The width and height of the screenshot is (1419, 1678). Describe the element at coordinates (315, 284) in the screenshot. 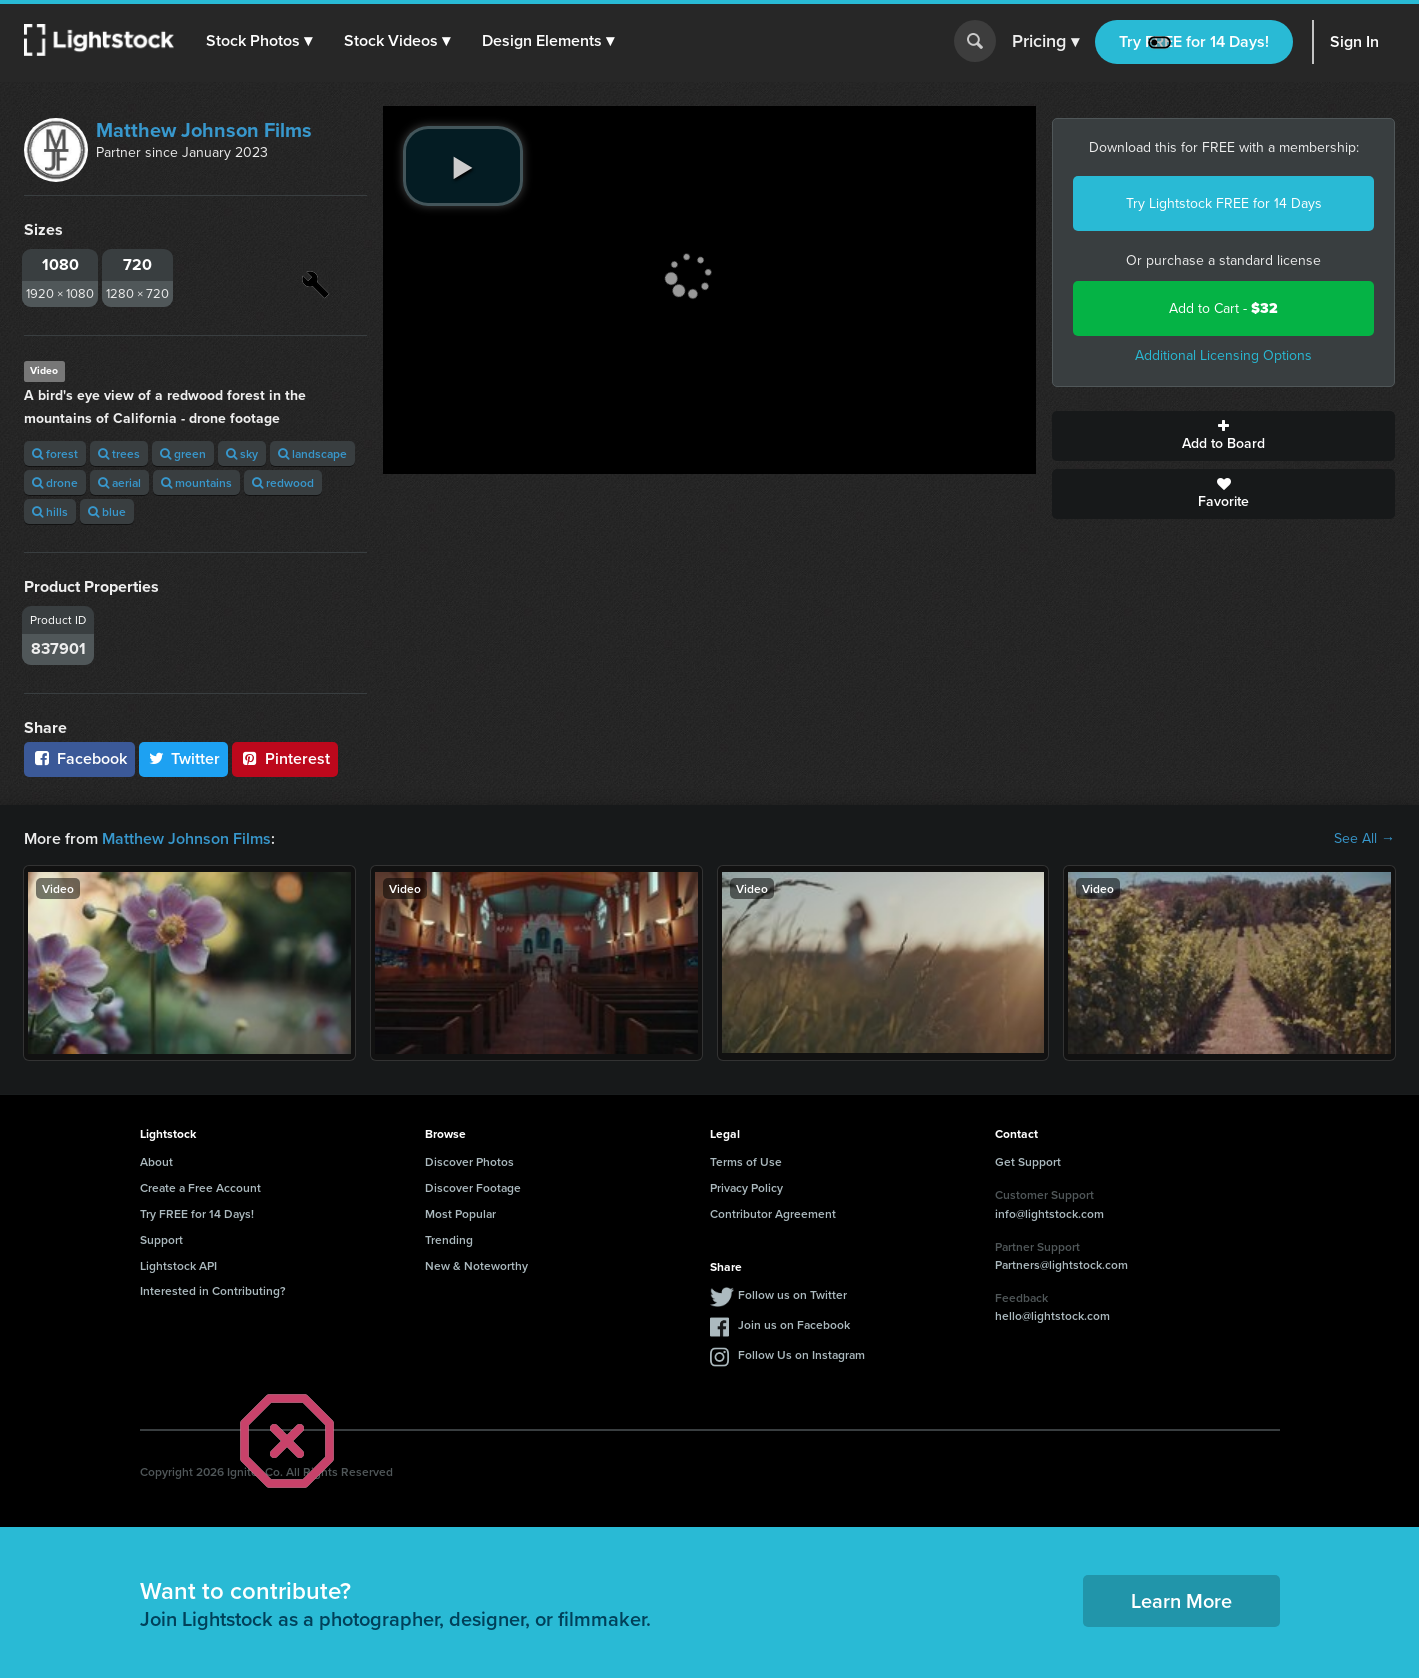

I see `access settings or configuration options` at that location.